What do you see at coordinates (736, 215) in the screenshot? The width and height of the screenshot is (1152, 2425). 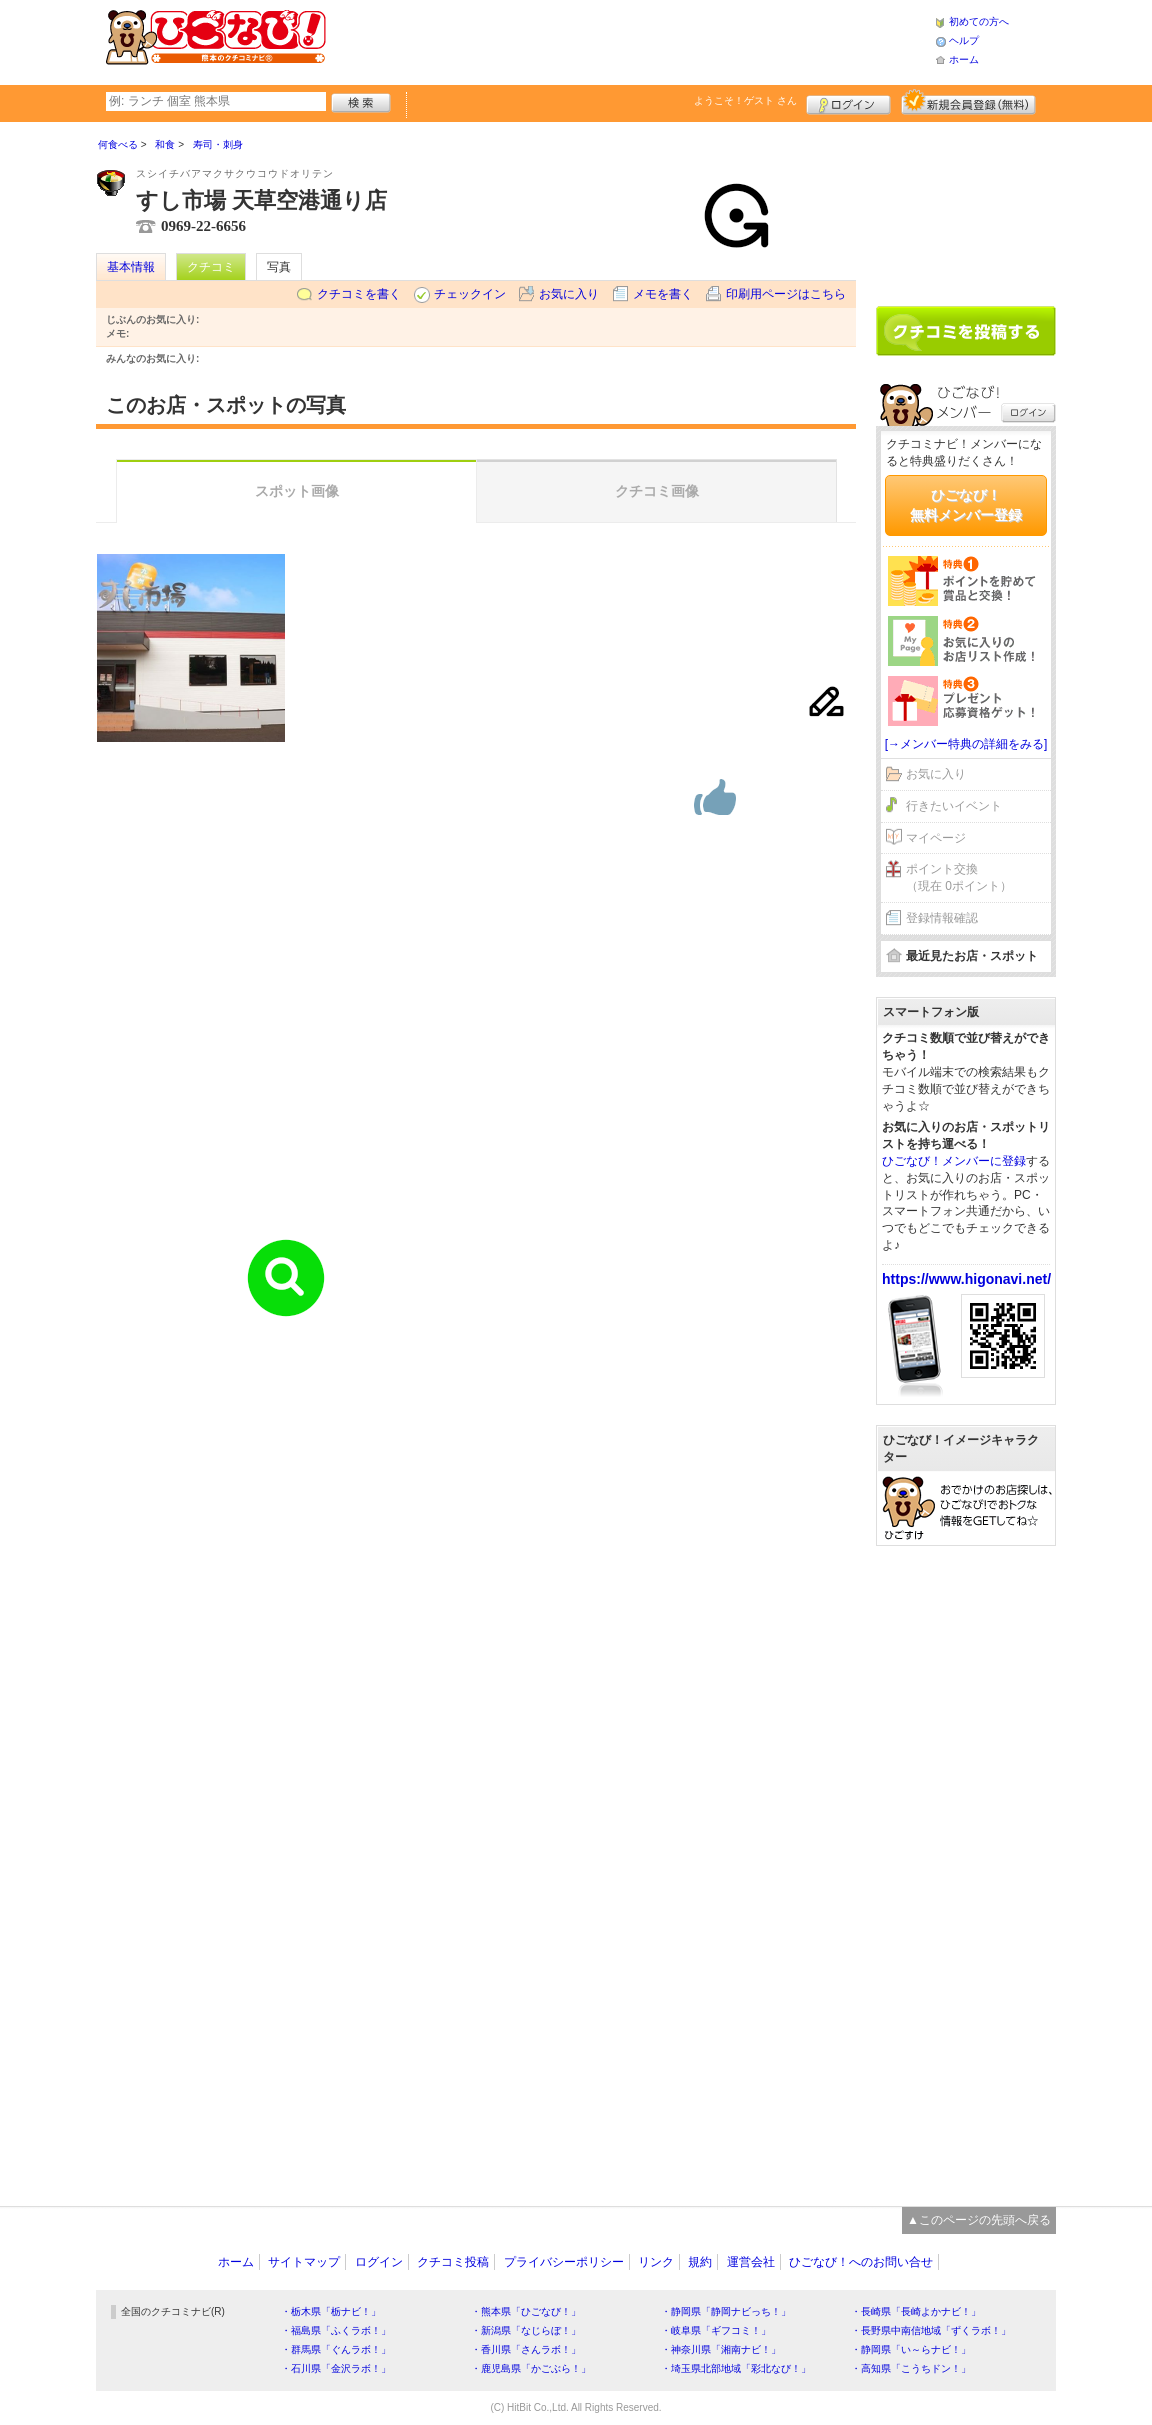 I see `rotate or refresh content` at bounding box center [736, 215].